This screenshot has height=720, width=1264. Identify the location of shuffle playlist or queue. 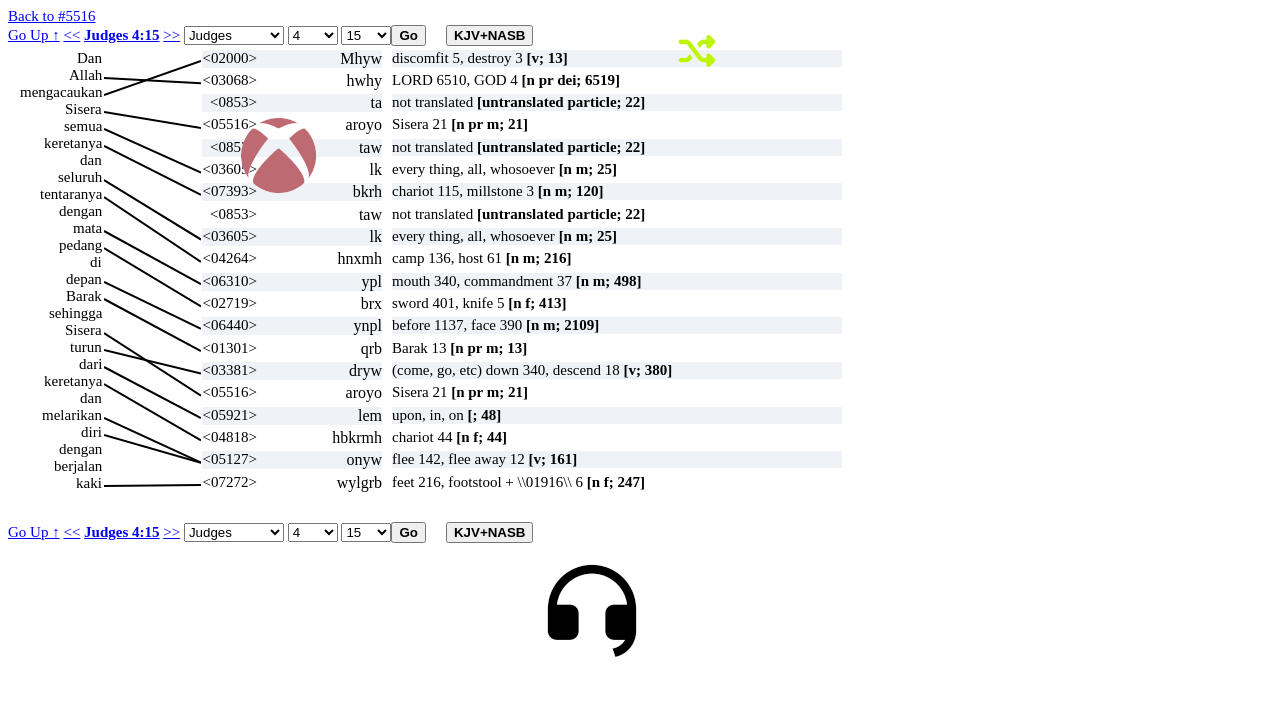
(697, 51).